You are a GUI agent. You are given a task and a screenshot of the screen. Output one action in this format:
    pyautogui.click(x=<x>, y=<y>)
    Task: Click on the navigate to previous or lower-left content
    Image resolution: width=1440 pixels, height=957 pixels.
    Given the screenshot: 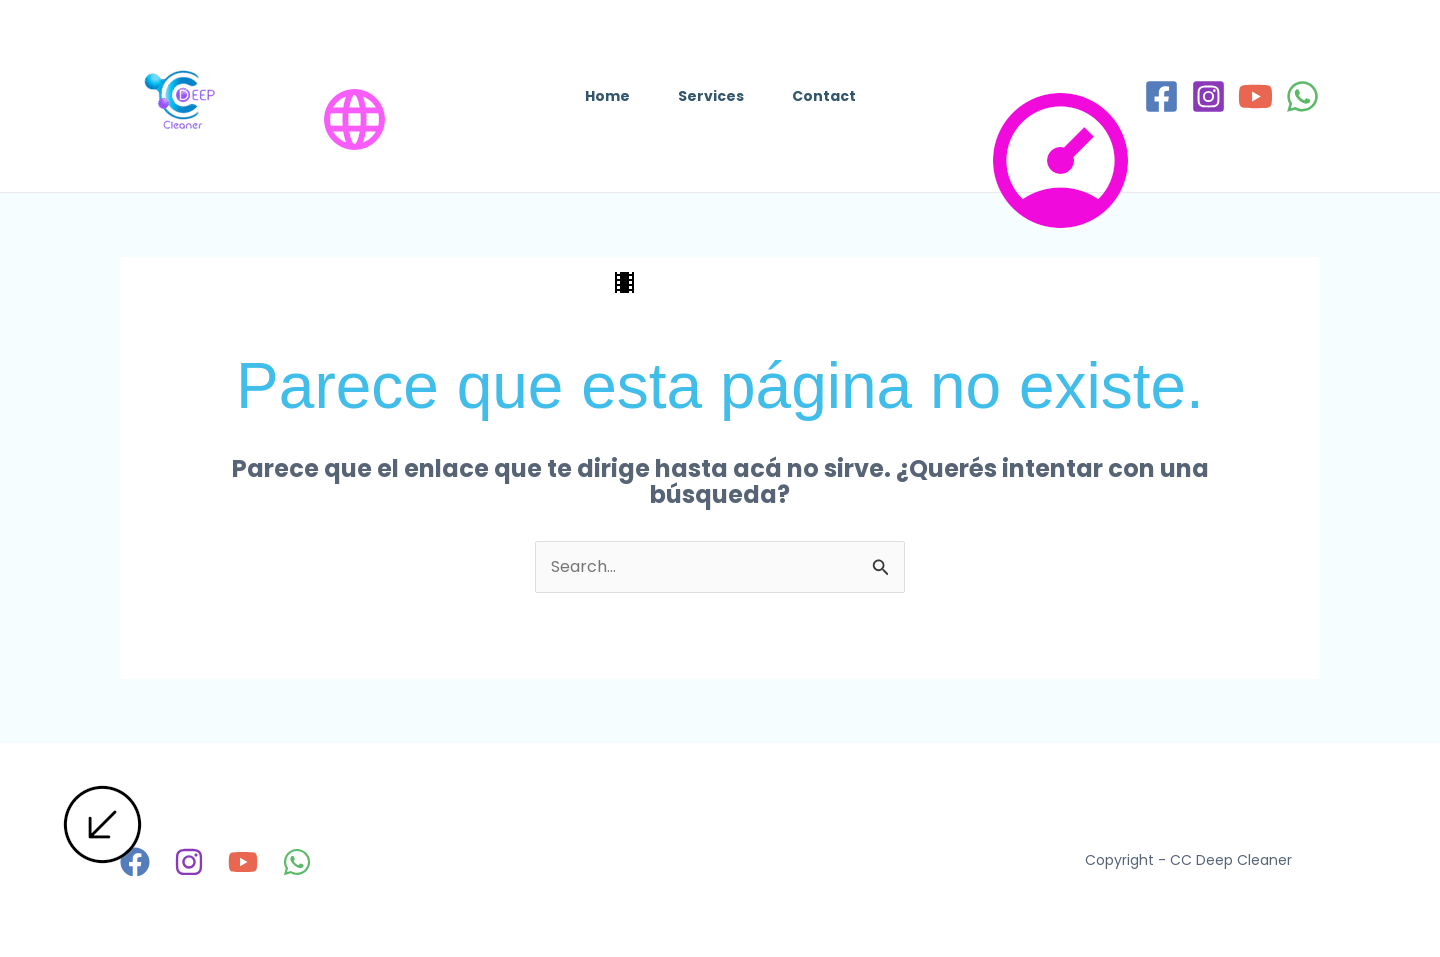 What is the action you would take?
    pyautogui.click(x=102, y=824)
    